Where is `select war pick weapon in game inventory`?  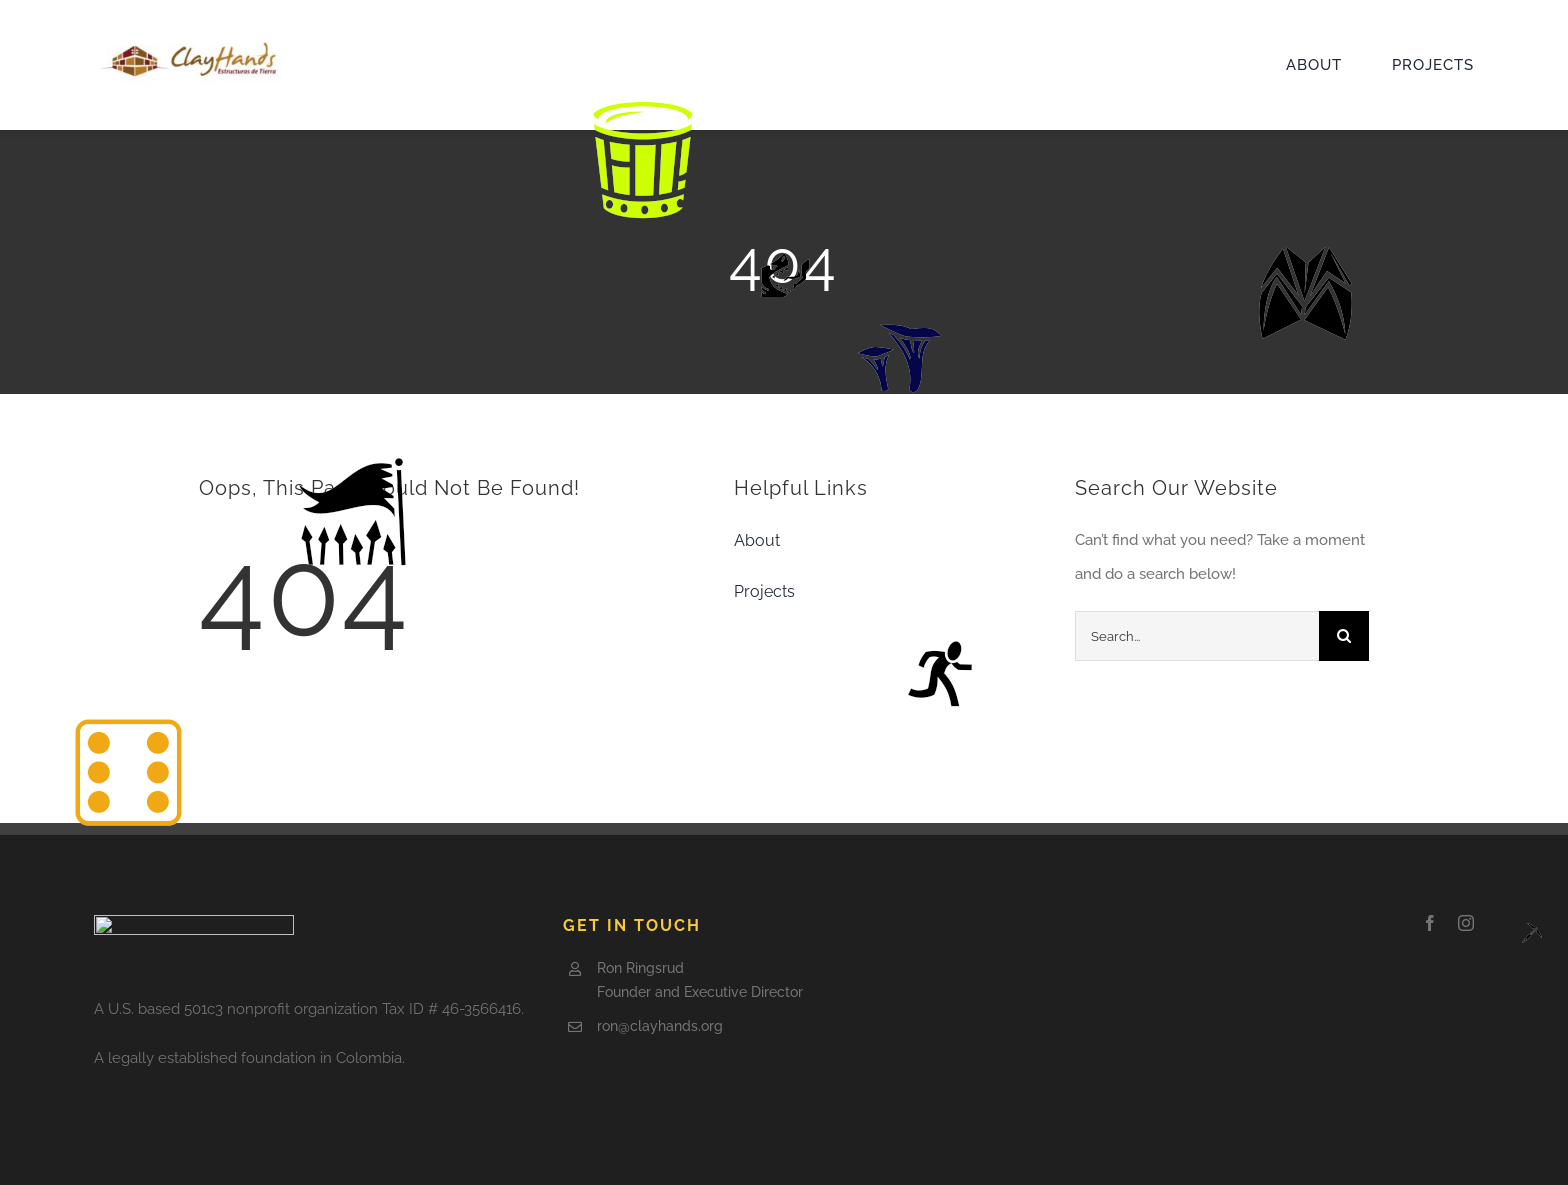
select war pick weapon in game inventory is located at coordinates (1532, 933).